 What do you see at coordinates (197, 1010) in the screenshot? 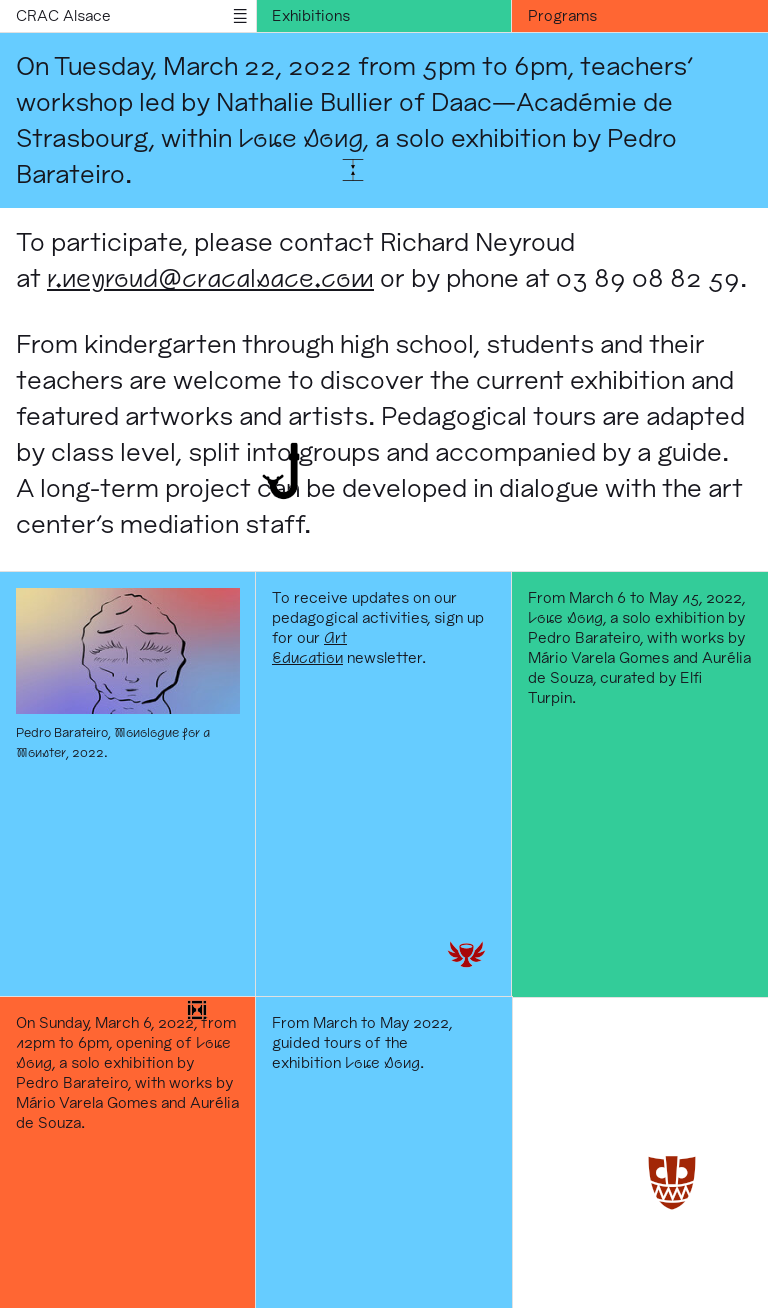
I see `loading or processing in progress` at bounding box center [197, 1010].